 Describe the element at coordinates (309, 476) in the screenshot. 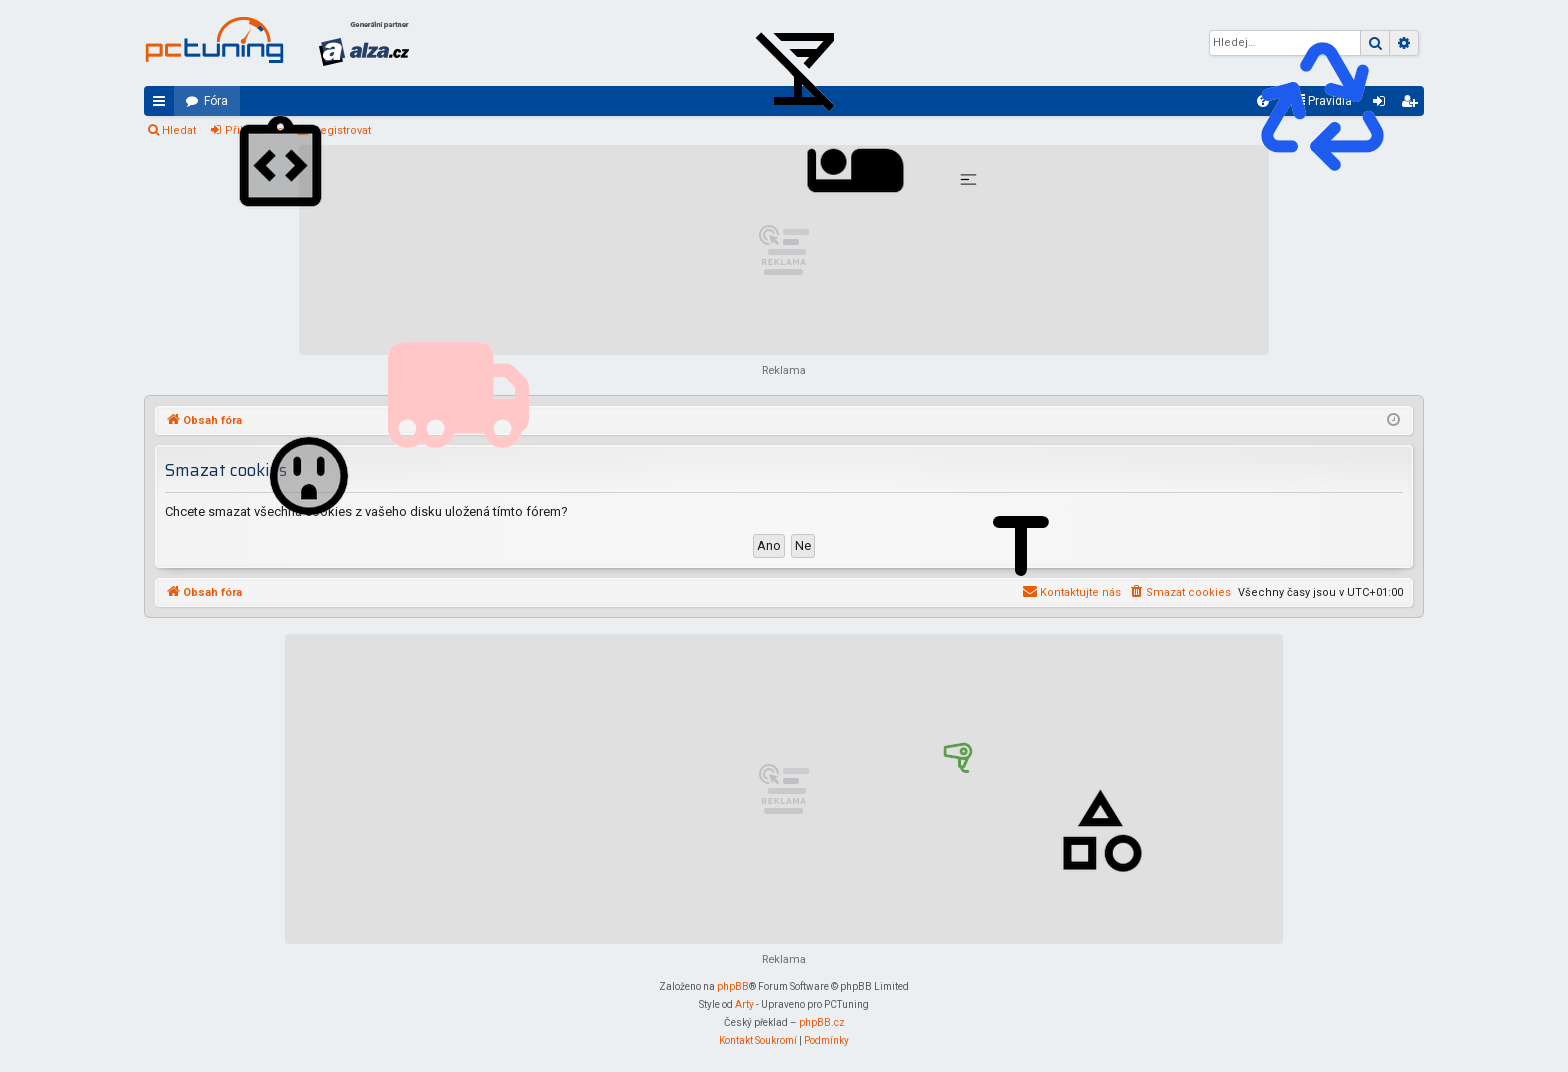

I see `indicates power outlet or electrical socket availability` at that location.